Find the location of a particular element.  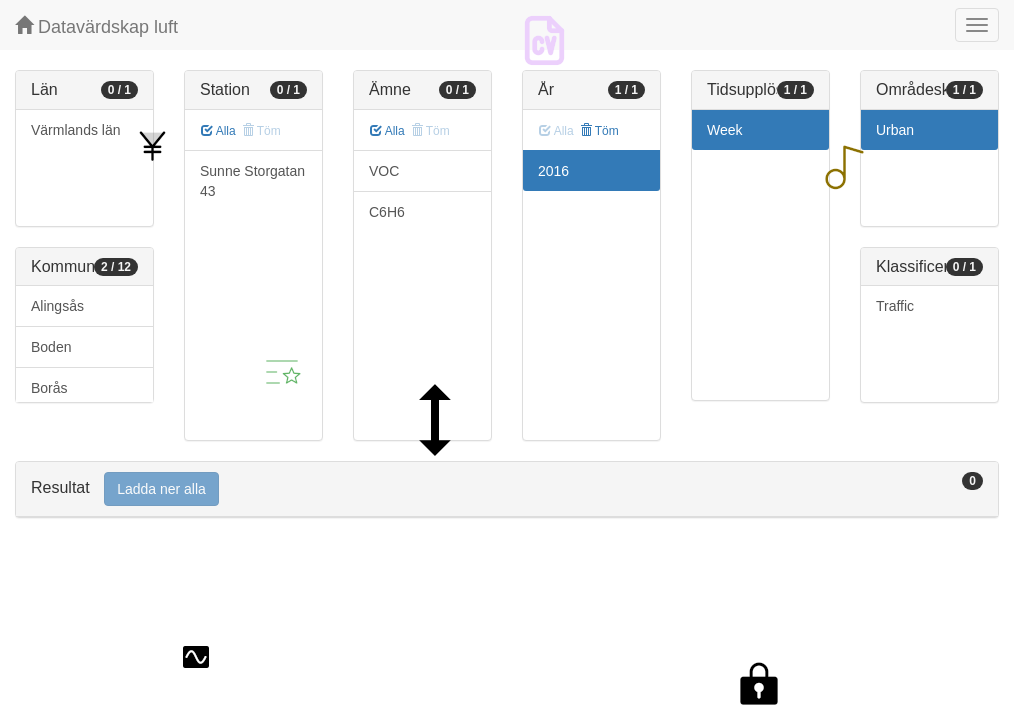

adjust height or vertical size is located at coordinates (435, 420).